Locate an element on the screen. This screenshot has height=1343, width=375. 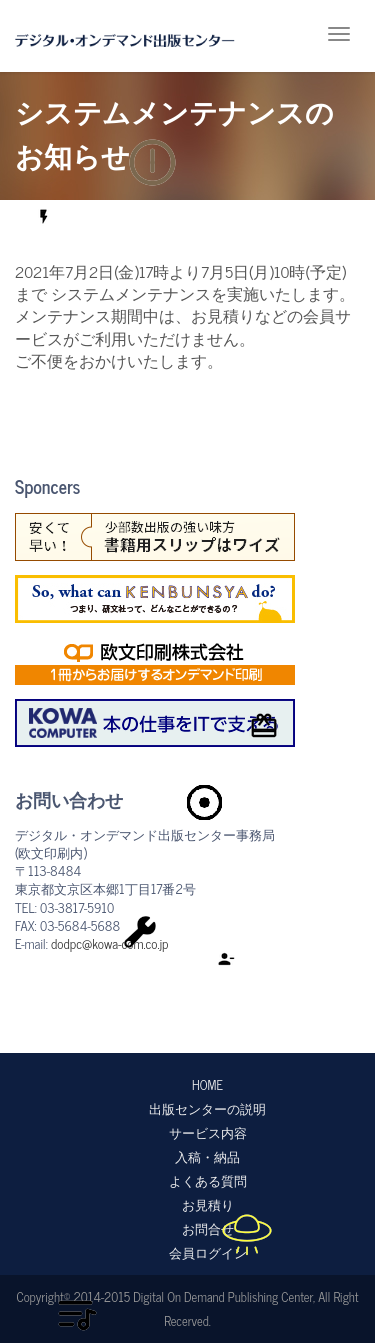
indicates 6 o'clock time is located at coordinates (152, 162).